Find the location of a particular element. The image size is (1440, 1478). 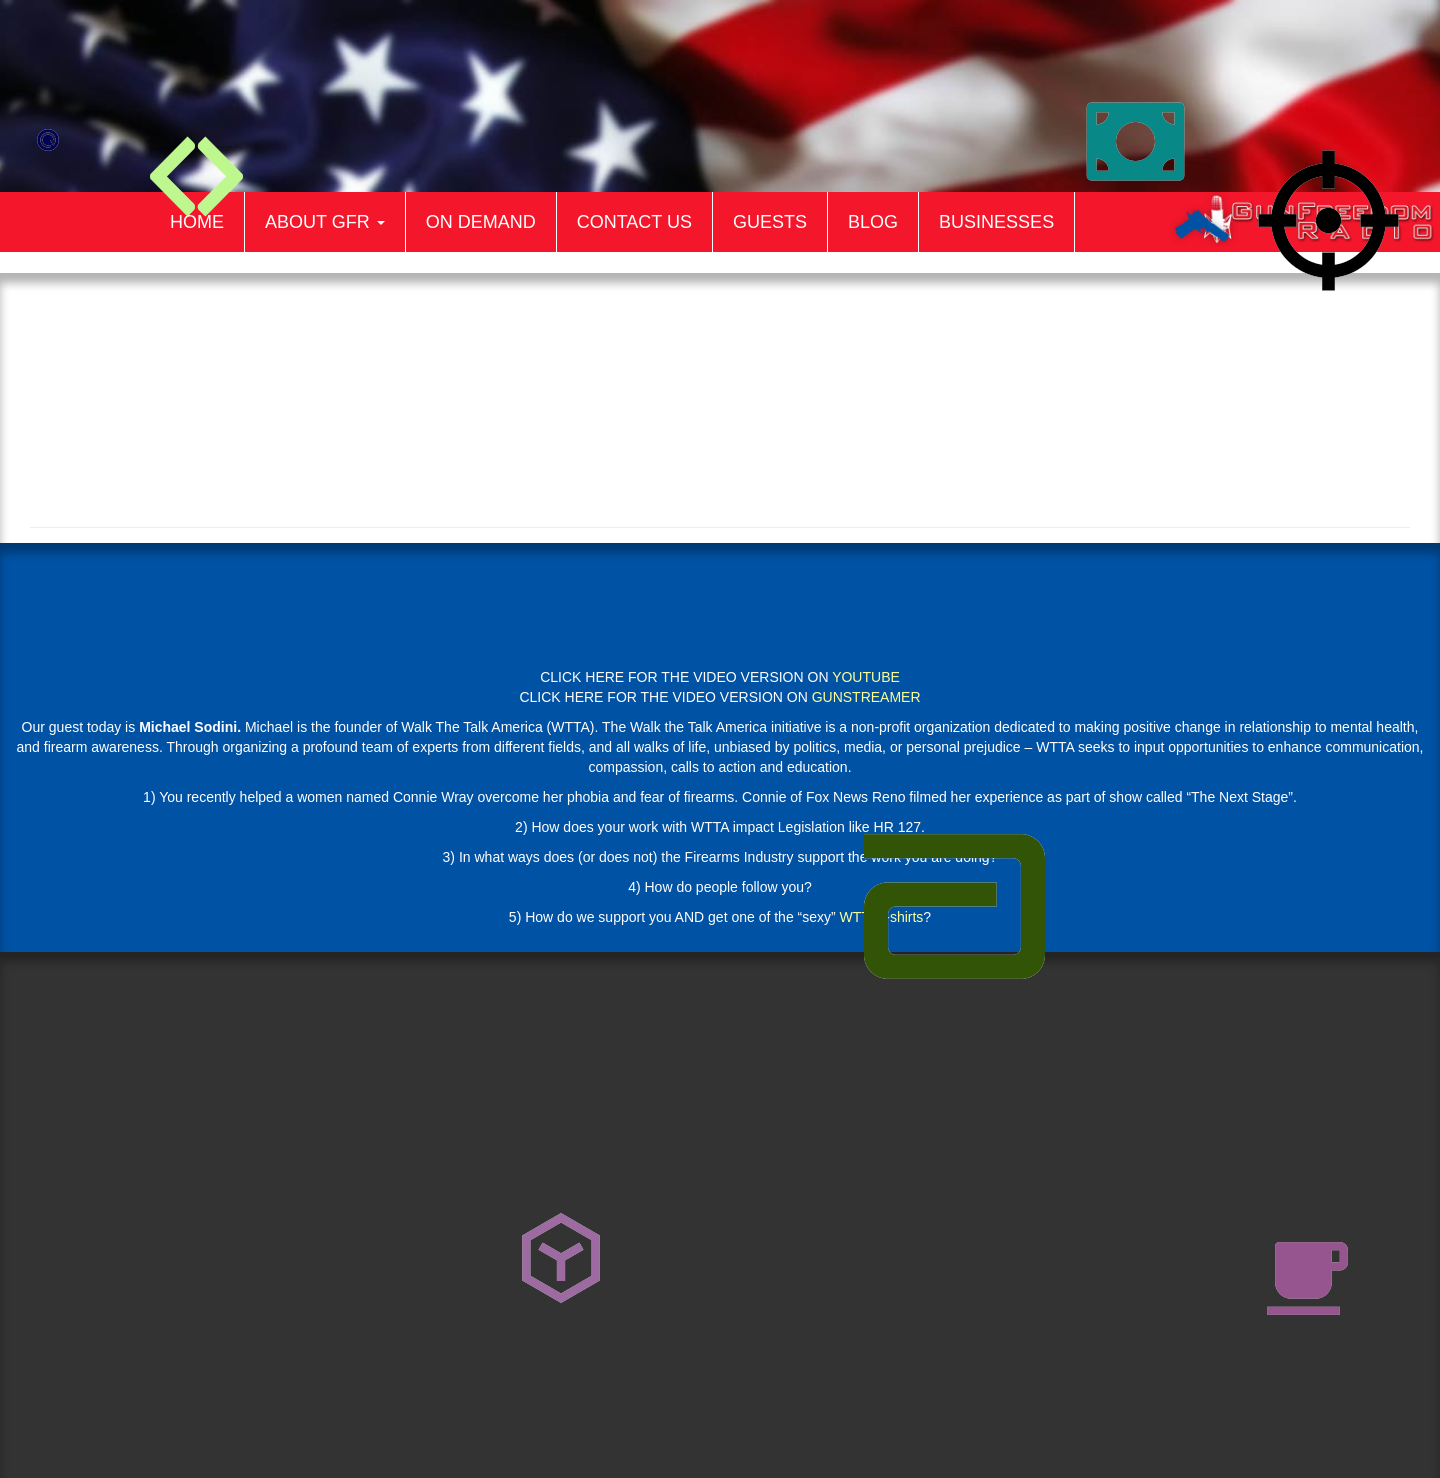

restart or reboot the device is located at coordinates (48, 140).